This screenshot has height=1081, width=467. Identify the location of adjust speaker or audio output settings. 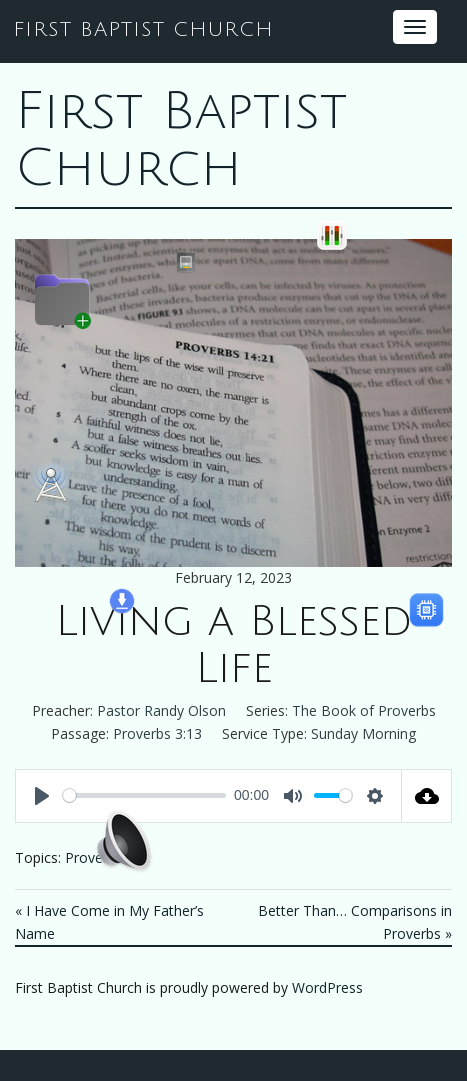
(124, 841).